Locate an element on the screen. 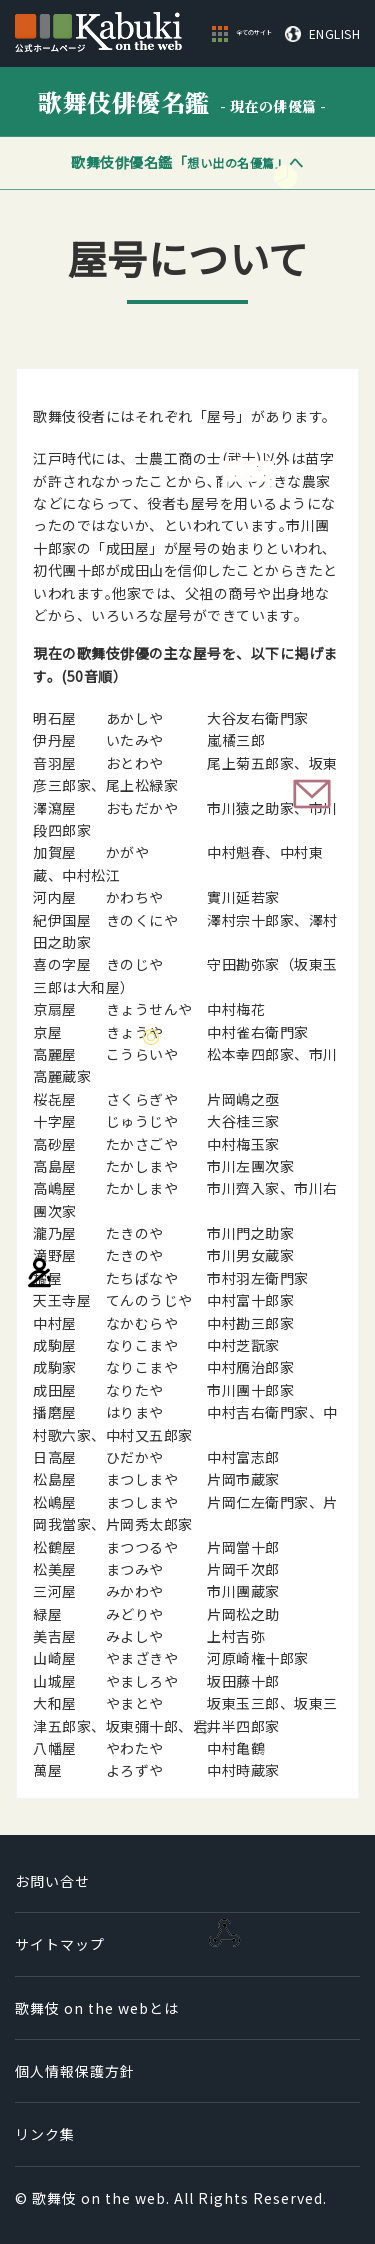 Image resolution: width=375 pixels, height=2244 pixels. add or manage tags for an item is located at coordinates (203, 1726).